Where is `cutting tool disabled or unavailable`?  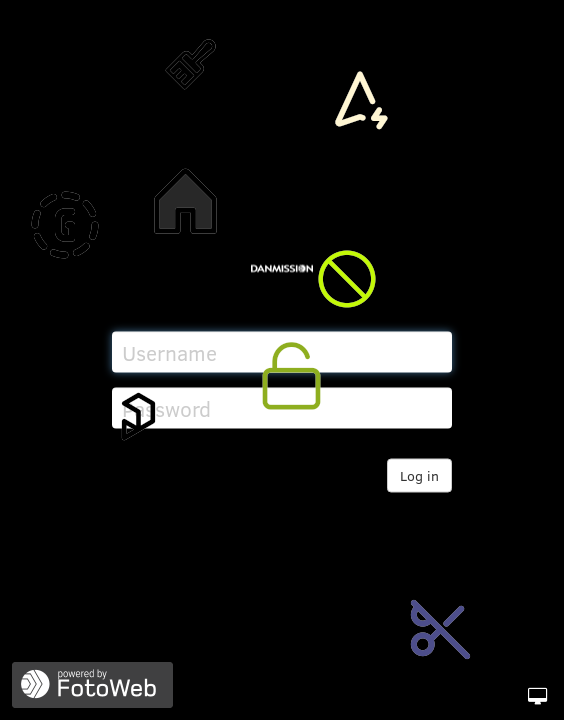 cutting tool disabled or unavailable is located at coordinates (440, 629).